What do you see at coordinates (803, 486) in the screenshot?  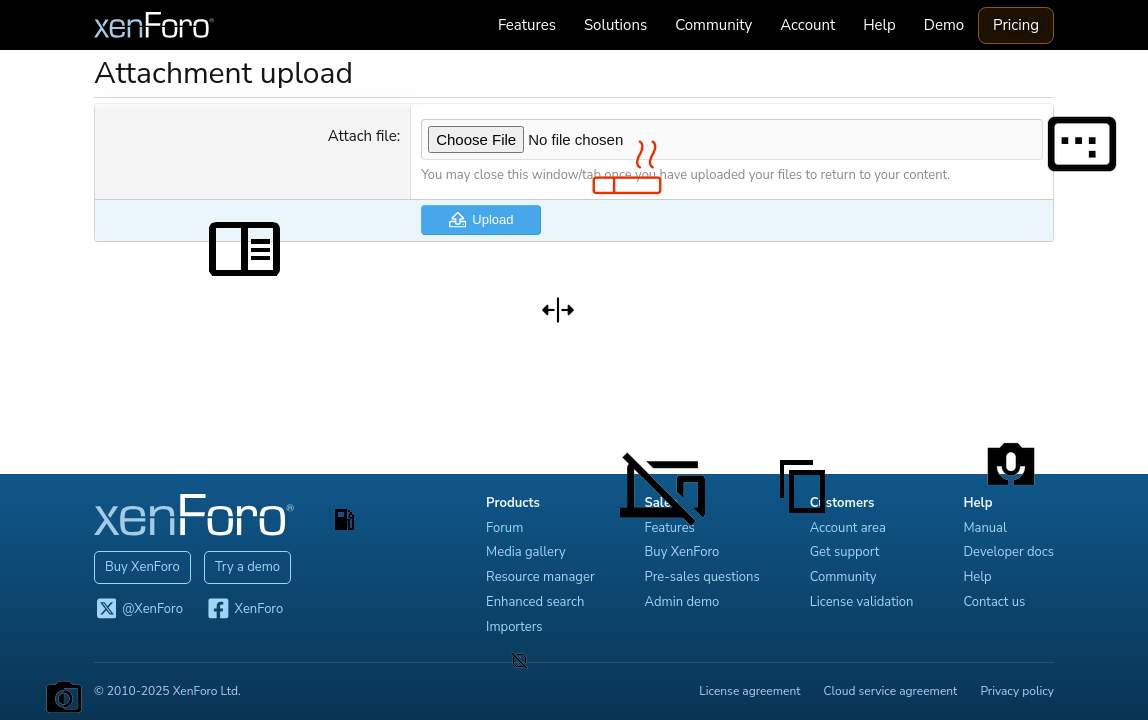 I see `copy to clipboard` at bounding box center [803, 486].